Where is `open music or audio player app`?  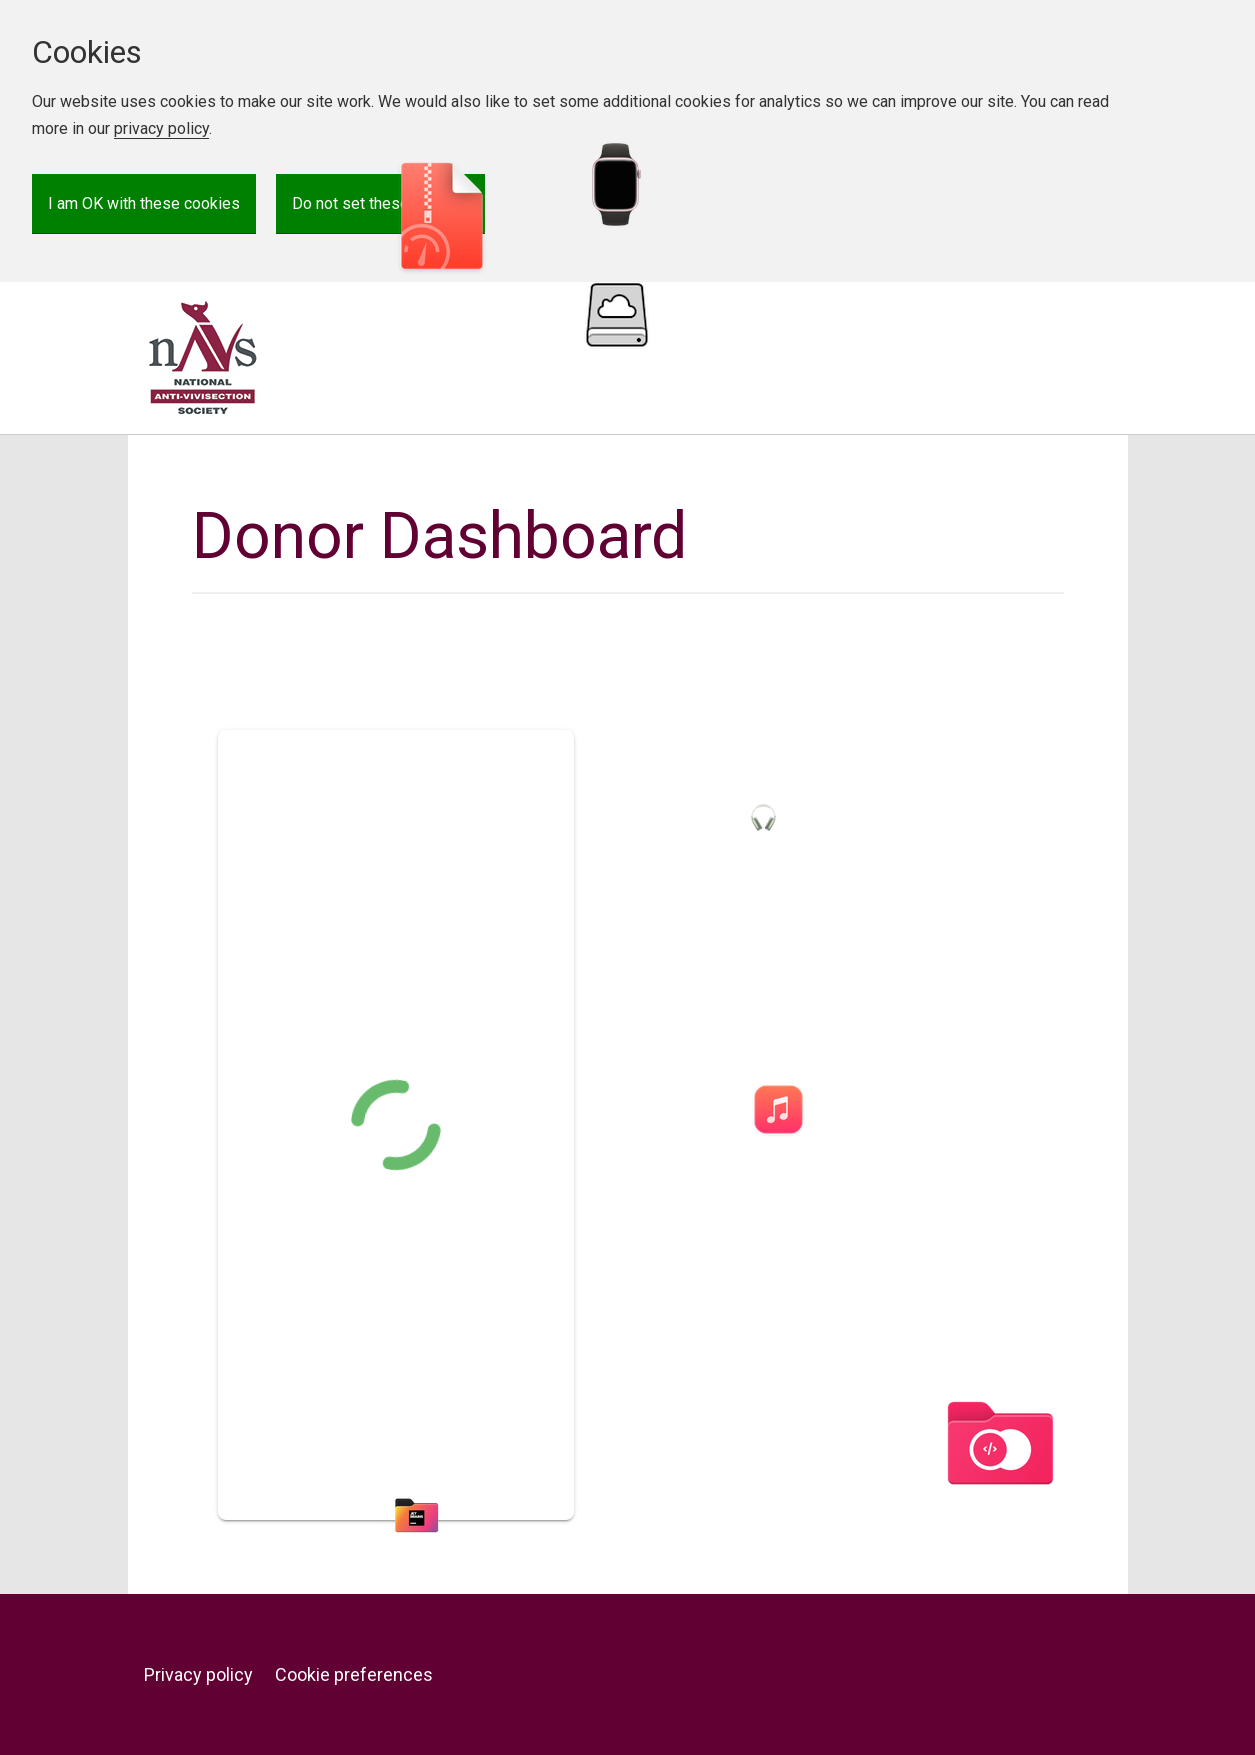
open music or audio player app is located at coordinates (778, 1109).